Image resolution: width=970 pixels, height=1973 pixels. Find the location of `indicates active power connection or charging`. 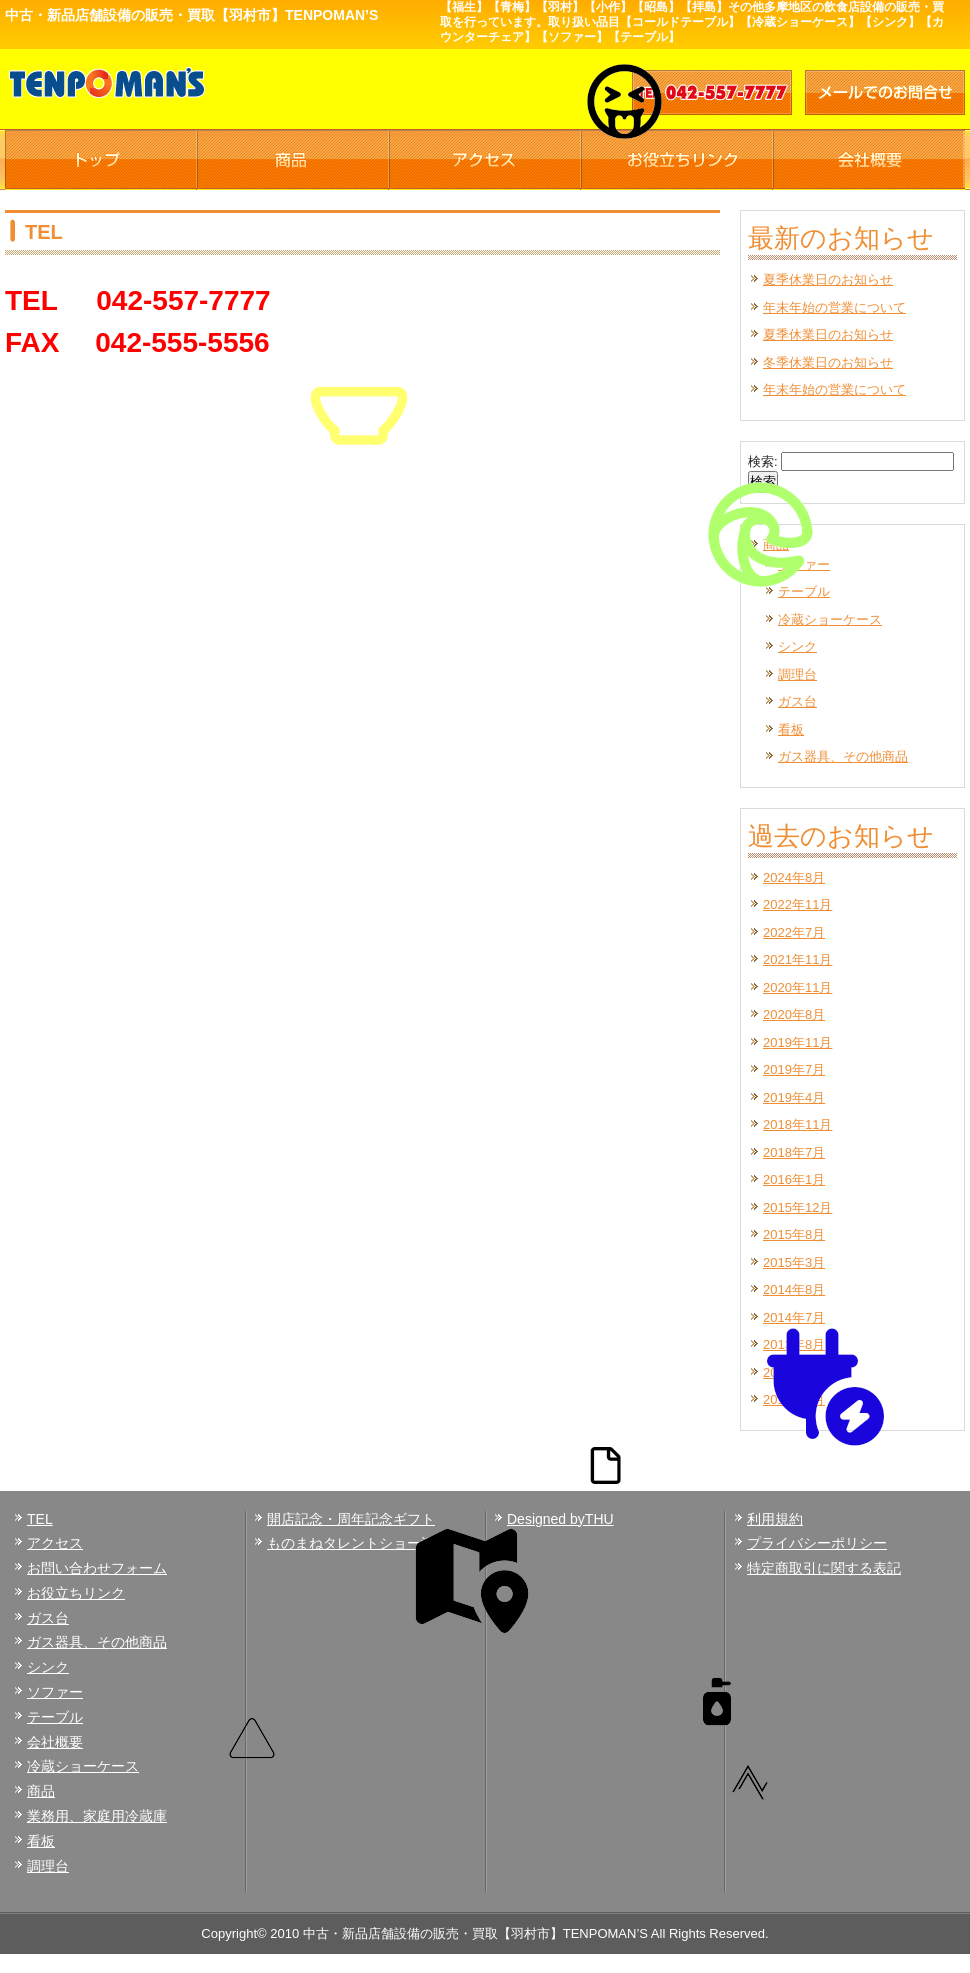

indicates active power connection or charging is located at coordinates (819, 1387).